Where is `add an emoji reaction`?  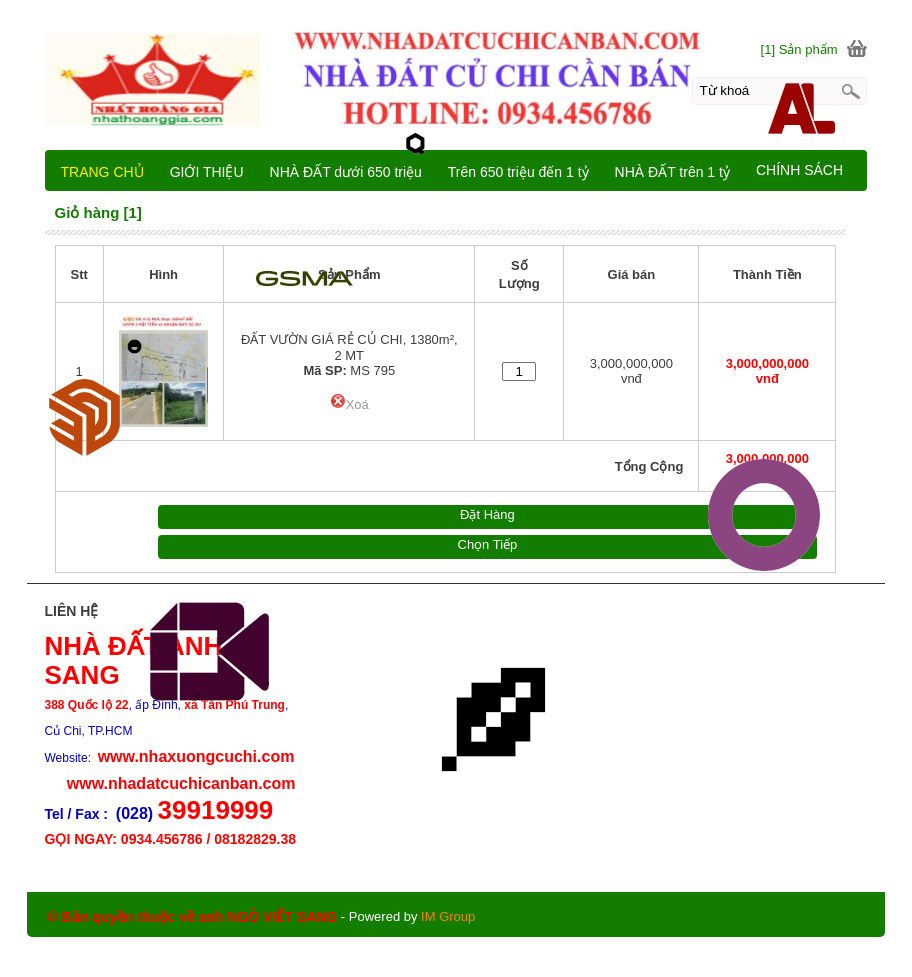 add an emoji reaction is located at coordinates (134, 346).